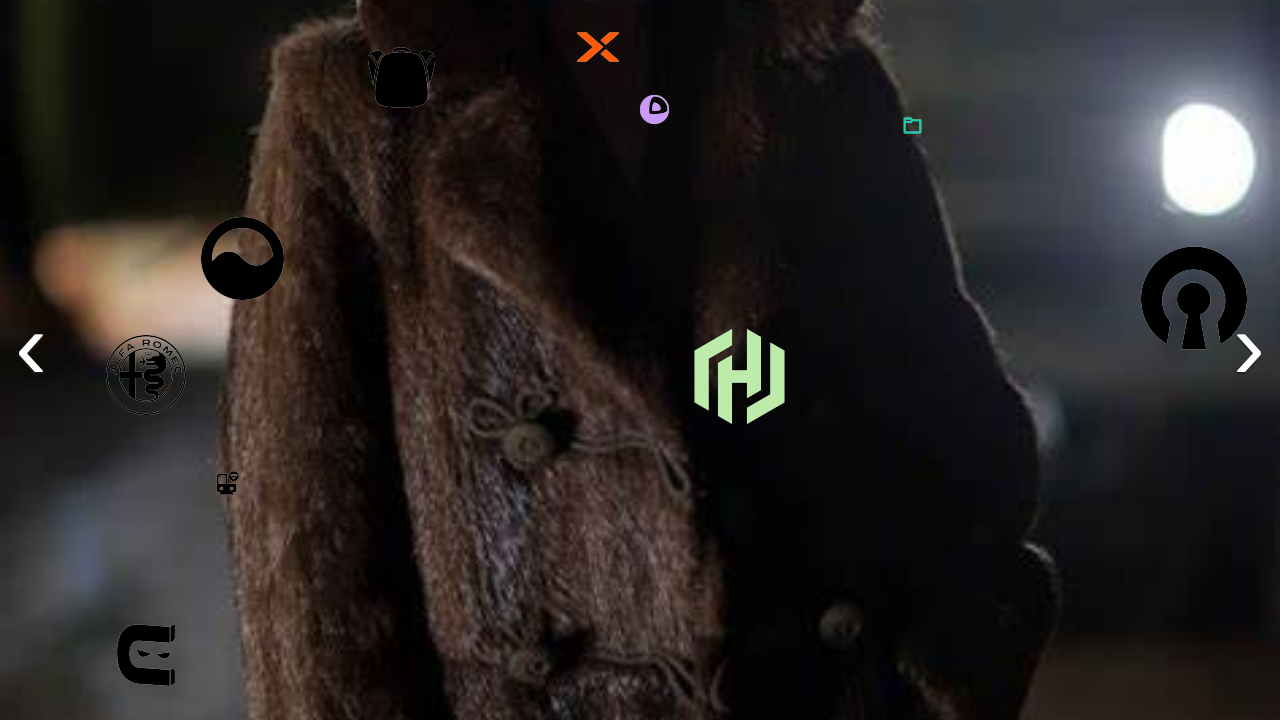 This screenshot has height=720, width=1280. I want to click on visit showwcase developer portfolio platform, so click(401, 77).